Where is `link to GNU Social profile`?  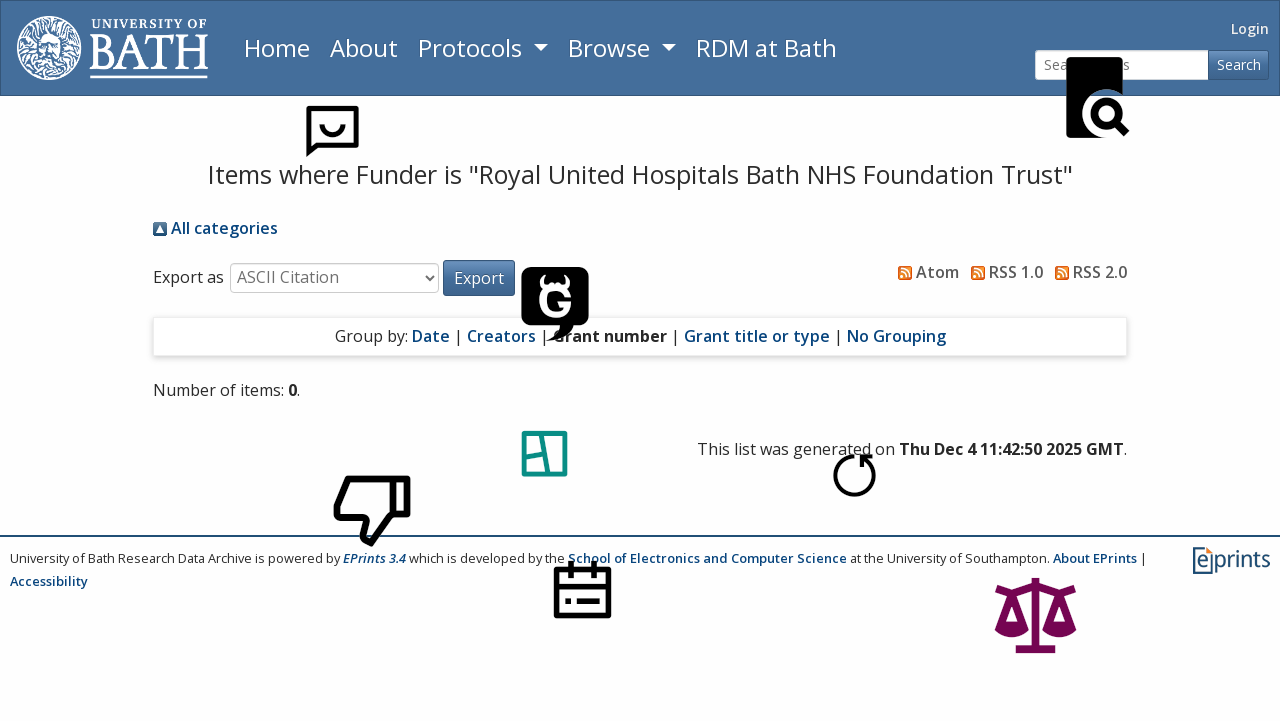 link to GNU Social profile is located at coordinates (555, 304).